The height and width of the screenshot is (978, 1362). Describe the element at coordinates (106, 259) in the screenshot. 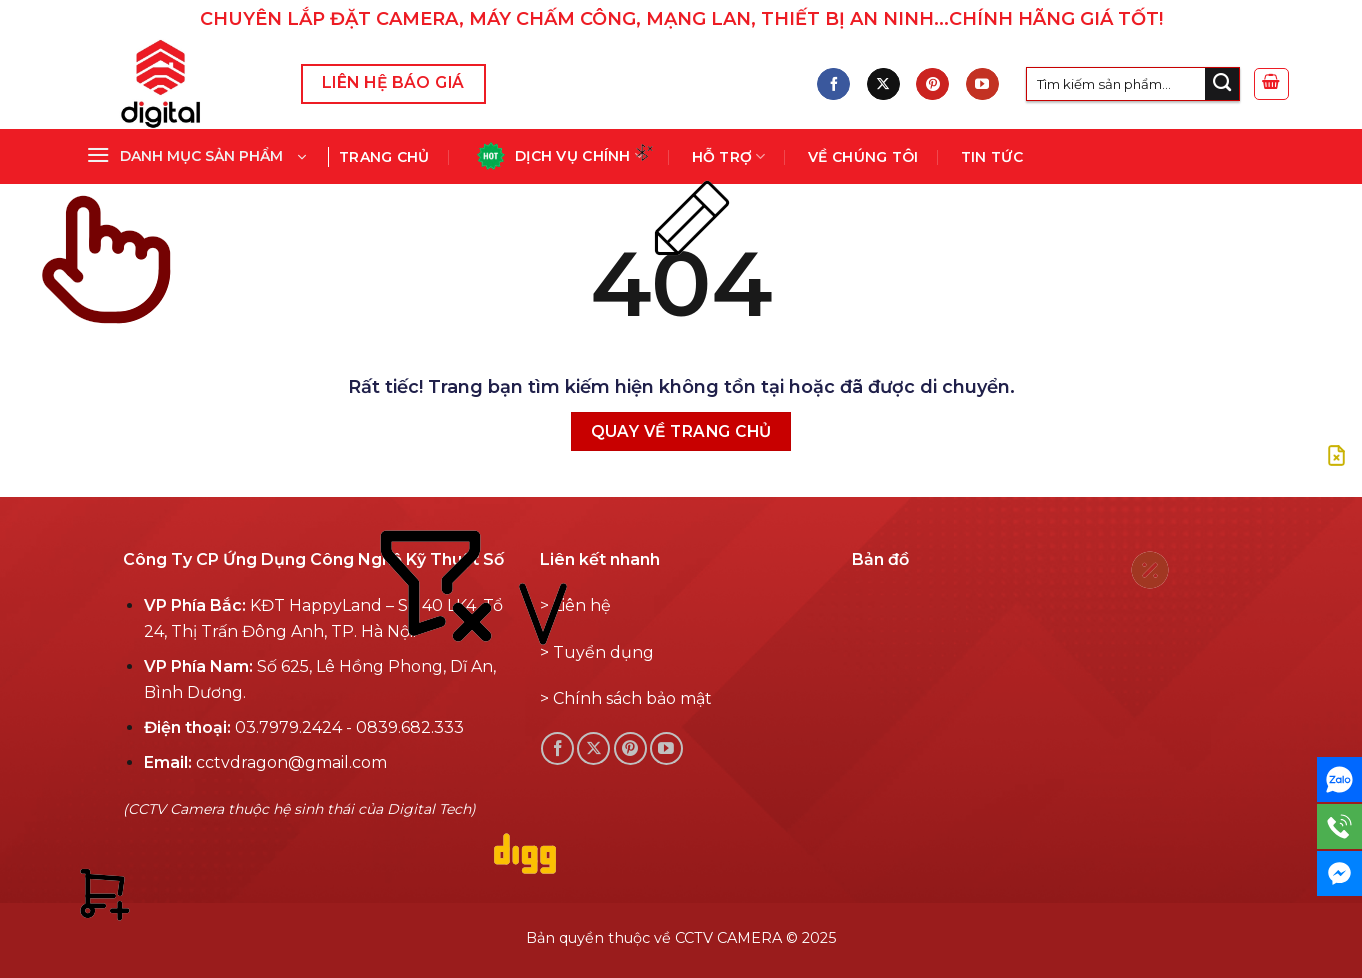

I see `tap or click to select an item` at that location.